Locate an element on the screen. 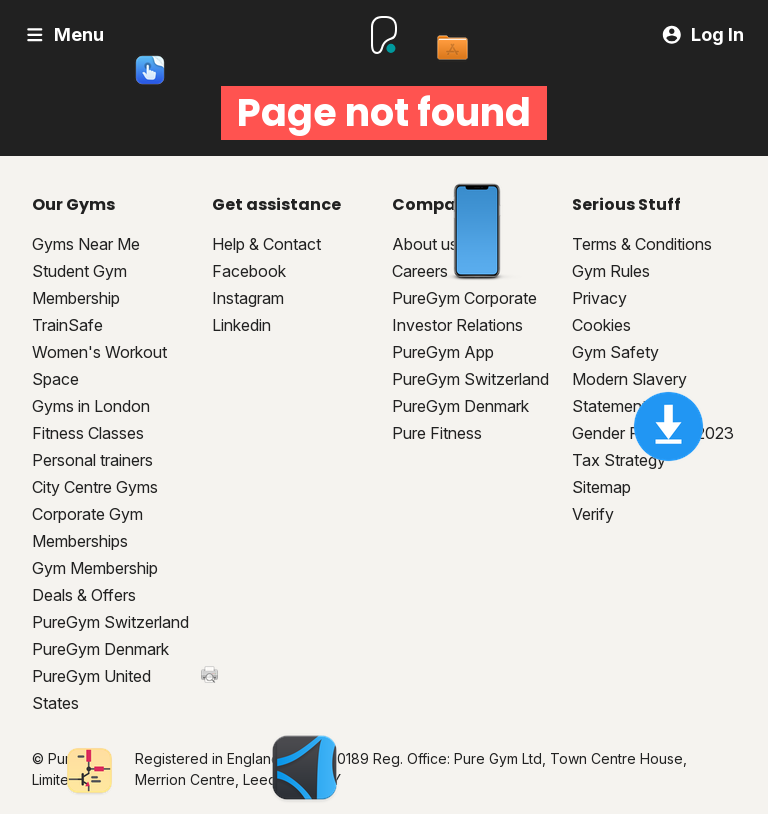  open touchscreen settings and preferences is located at coordinates (150, 70).